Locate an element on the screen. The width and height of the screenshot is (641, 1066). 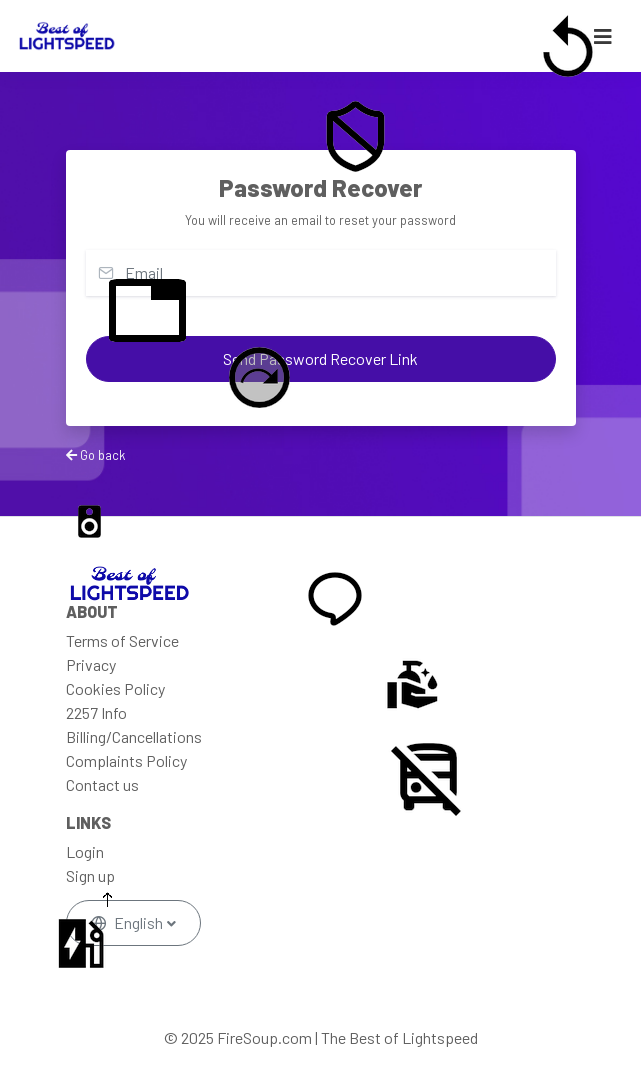
indicates north direction on a map or compass is located at coordinates (107, 899).